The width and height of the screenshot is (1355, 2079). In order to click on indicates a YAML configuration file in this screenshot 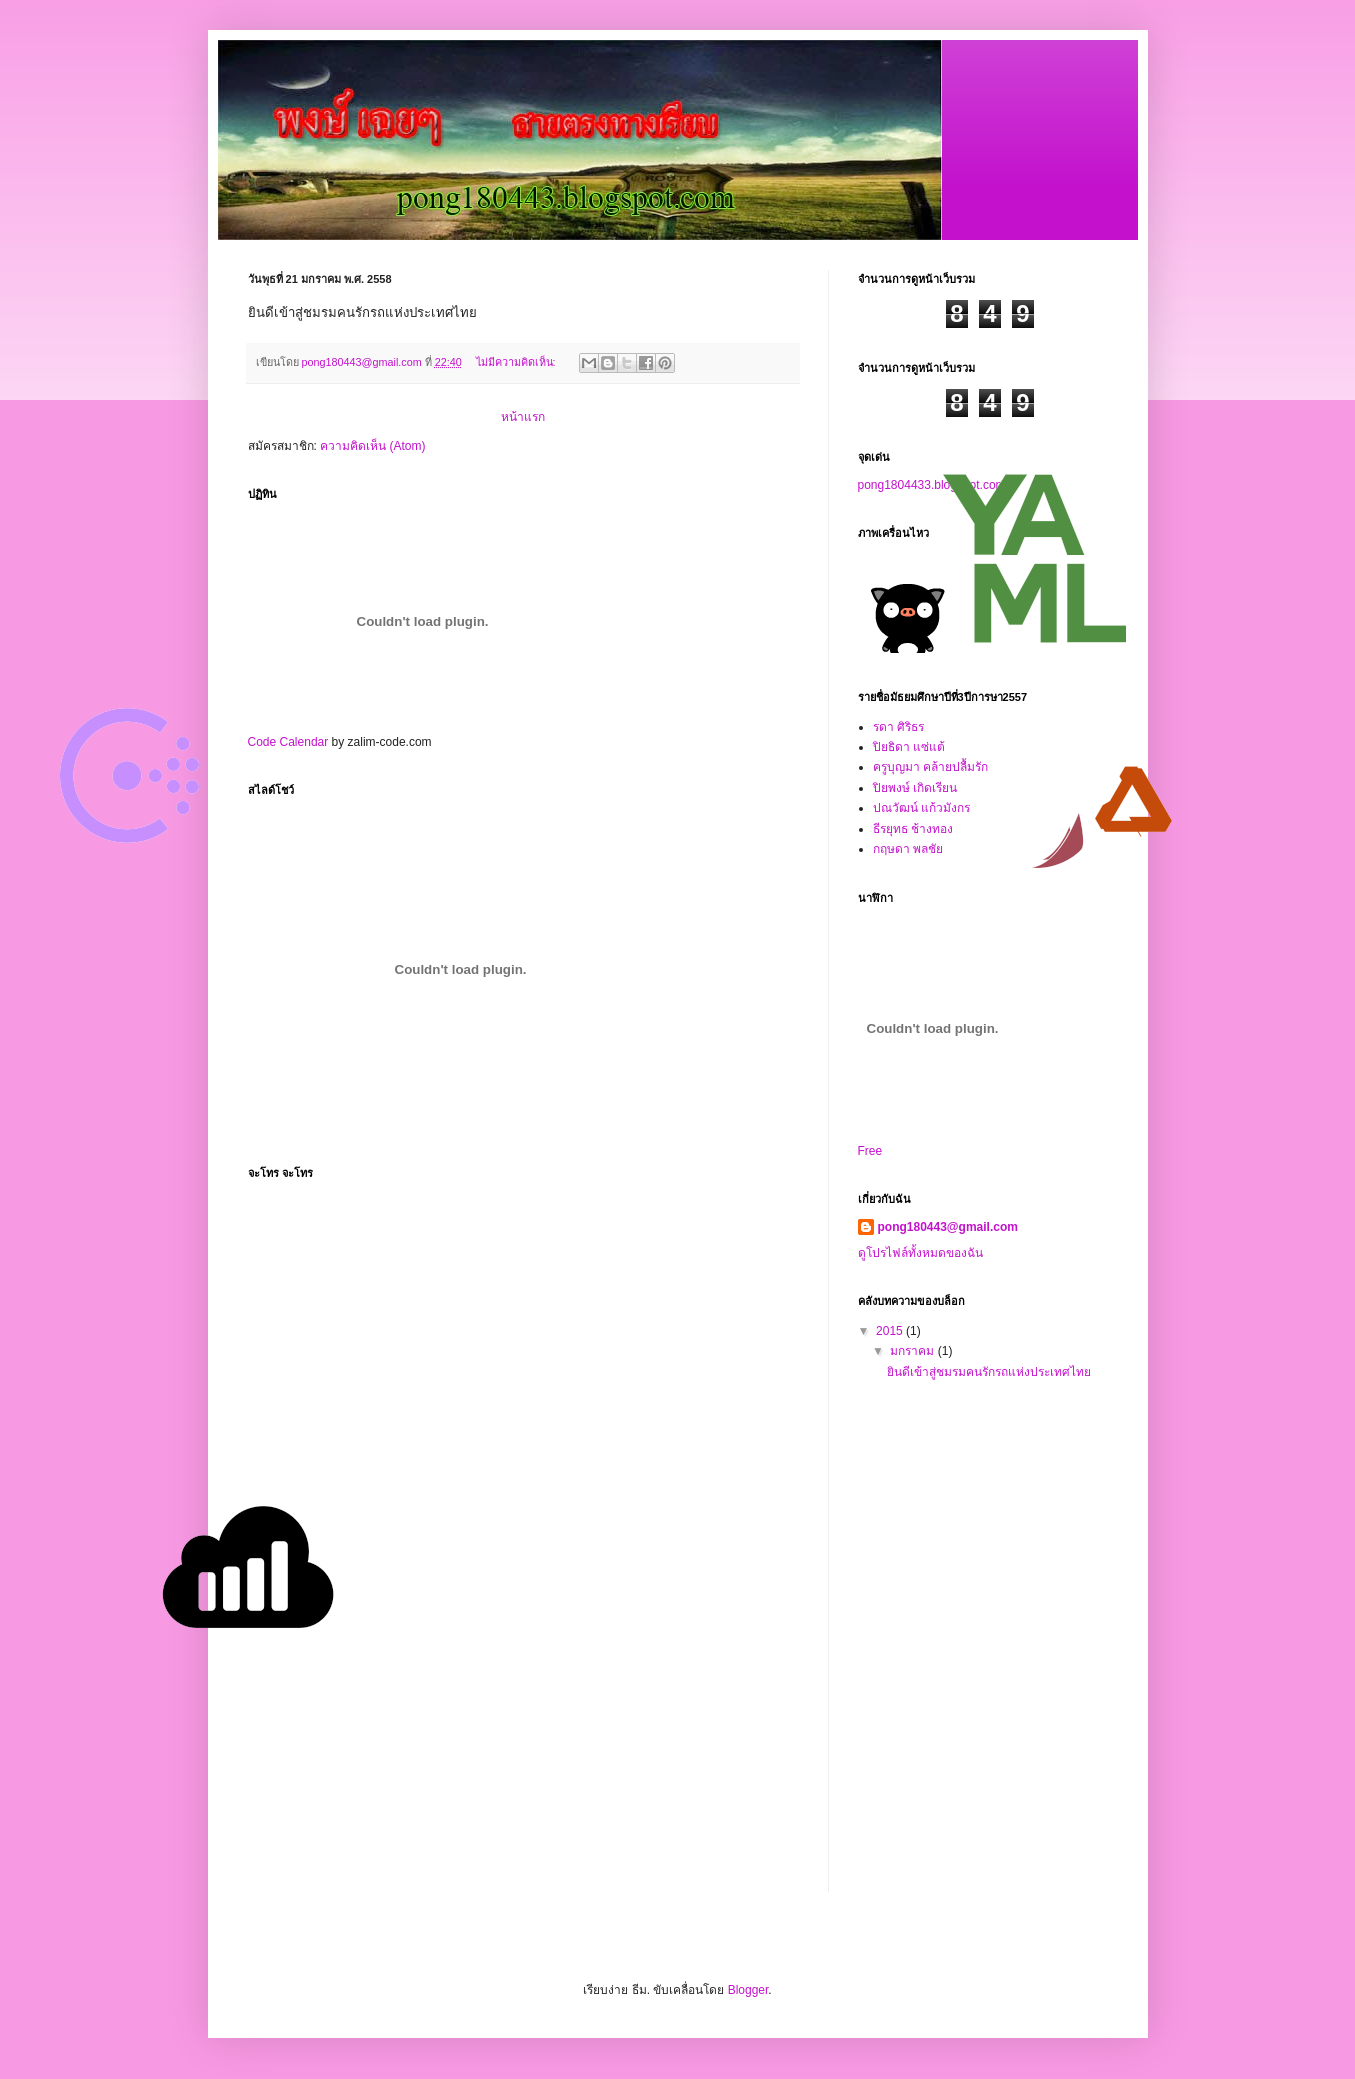, I will do `click(1034, 558)`.